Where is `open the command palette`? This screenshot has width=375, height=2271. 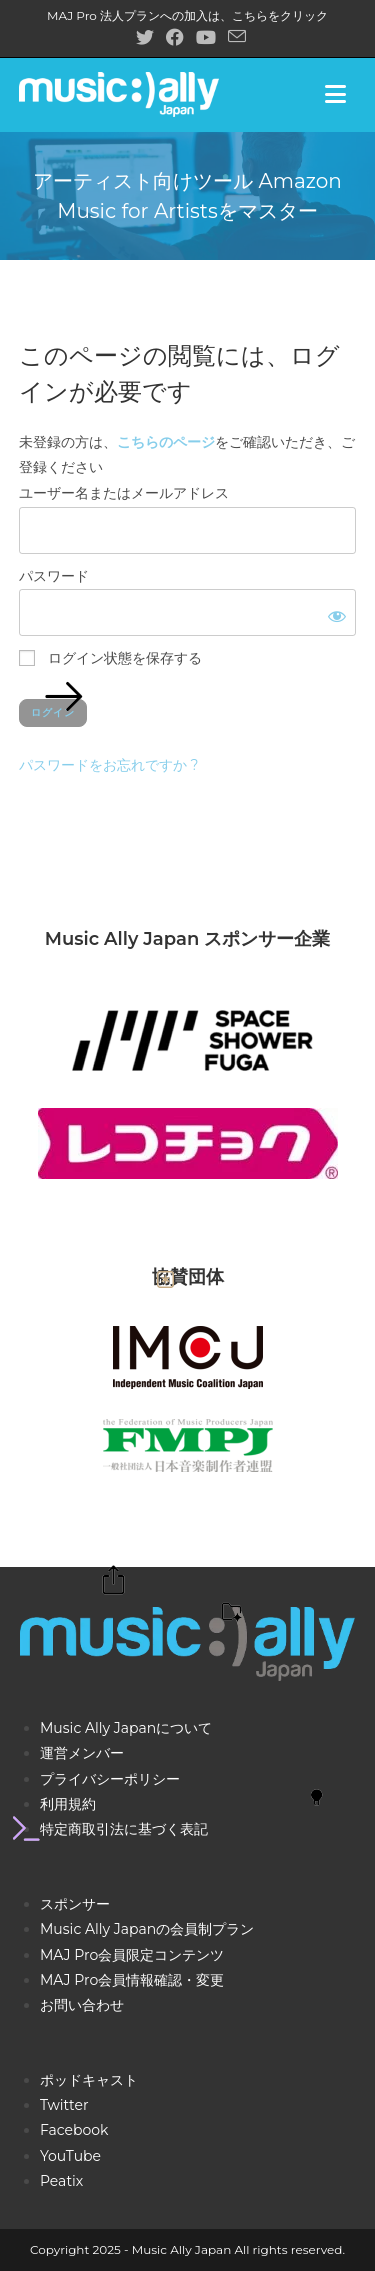 open the command palette is located at coordinates (26, 1828).